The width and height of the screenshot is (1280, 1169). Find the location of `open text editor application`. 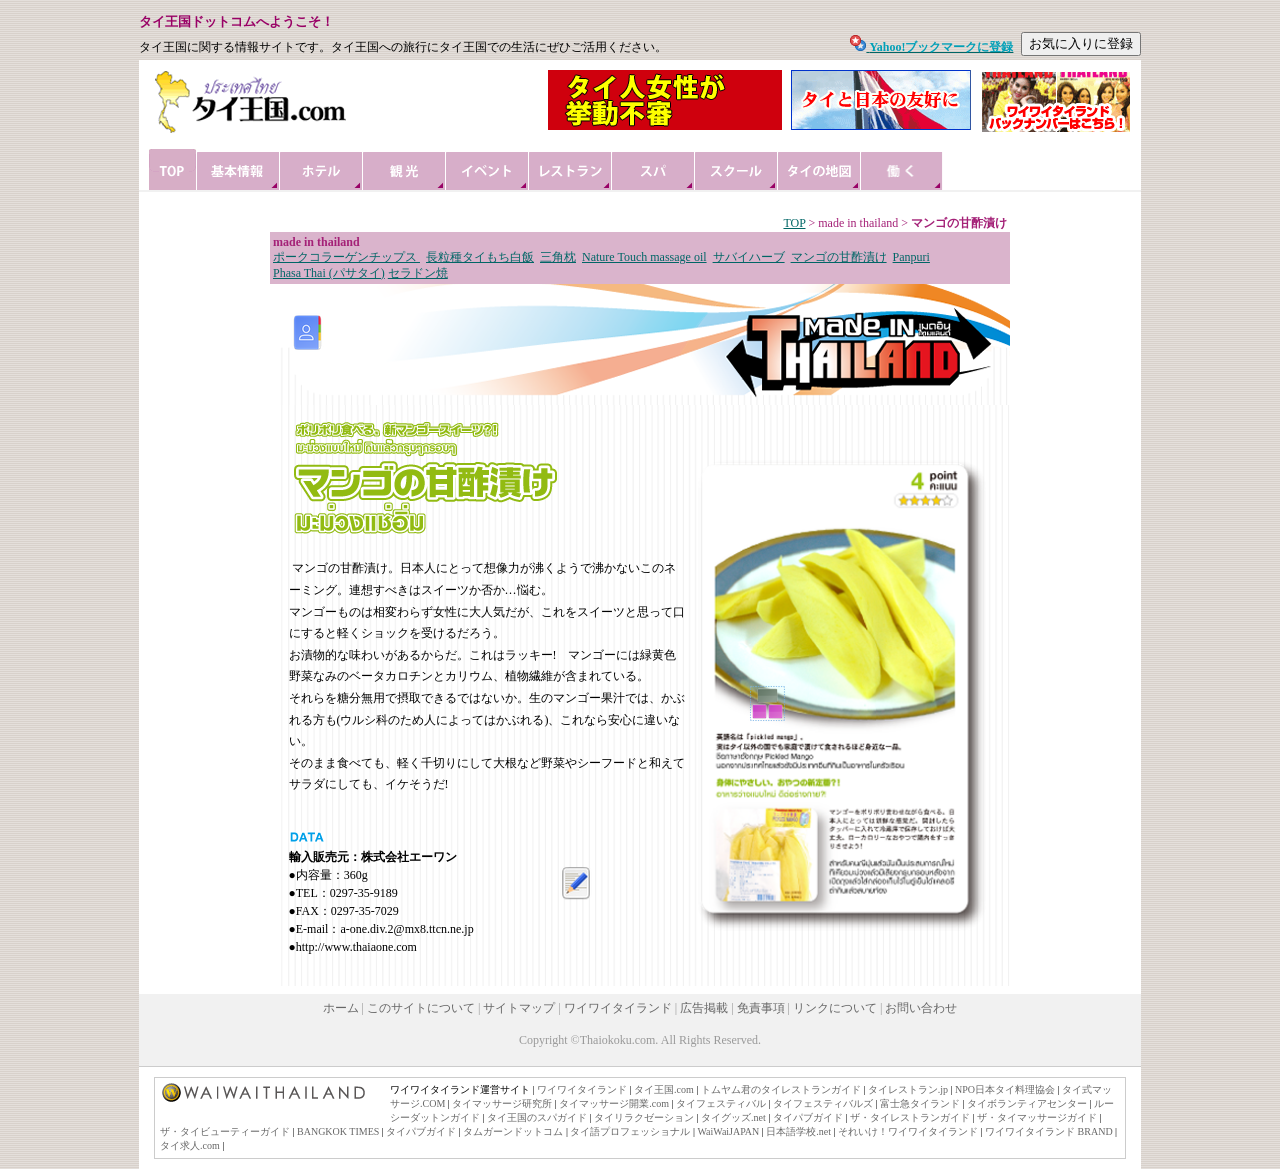

open text editor application is located at coordinates (576, 883).